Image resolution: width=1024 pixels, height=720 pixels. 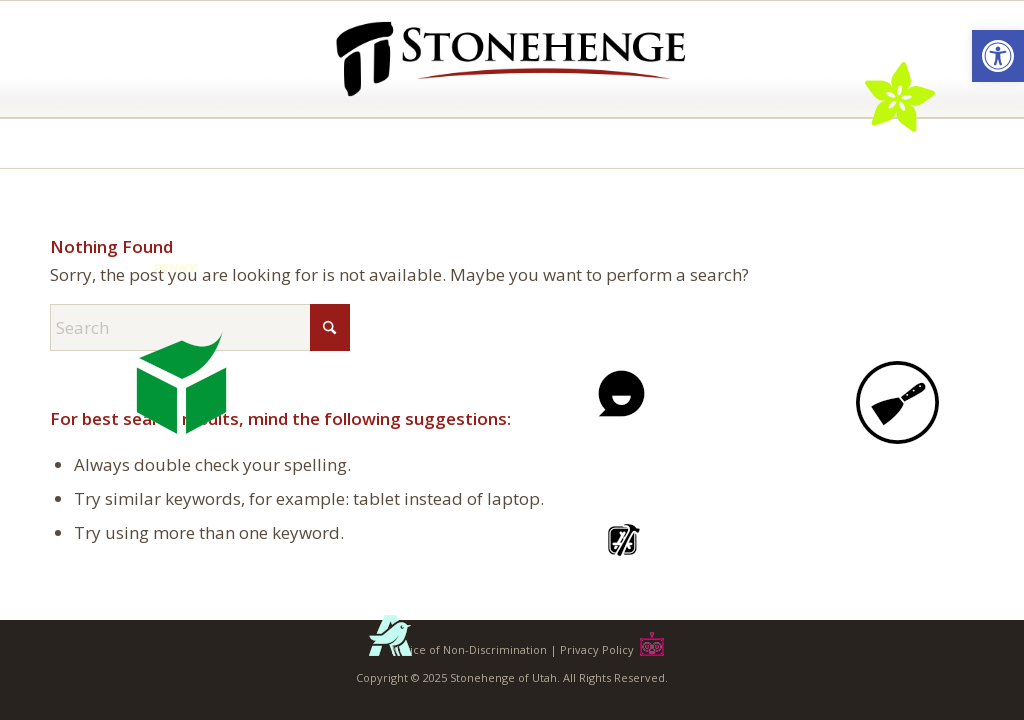 What do you see at coordinates (624, 540) in the screenshot?
I see `open xcode development environment` at bounding box center [624, 540].